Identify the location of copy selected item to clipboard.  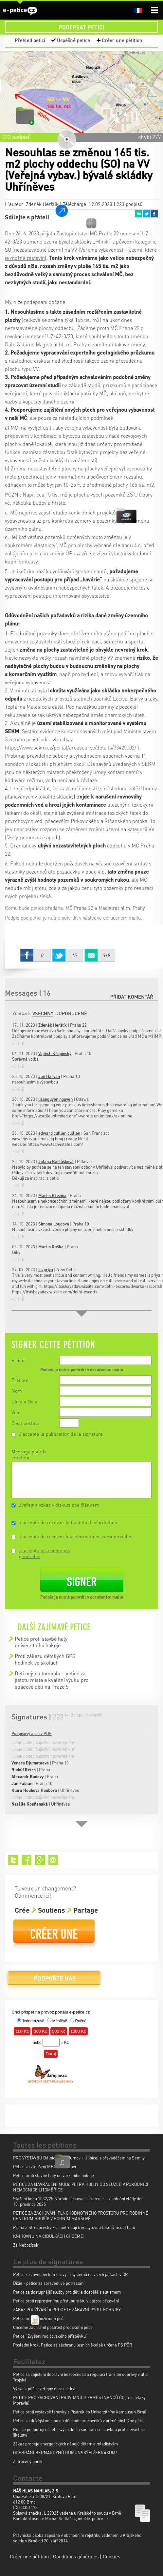
(142, 2513).